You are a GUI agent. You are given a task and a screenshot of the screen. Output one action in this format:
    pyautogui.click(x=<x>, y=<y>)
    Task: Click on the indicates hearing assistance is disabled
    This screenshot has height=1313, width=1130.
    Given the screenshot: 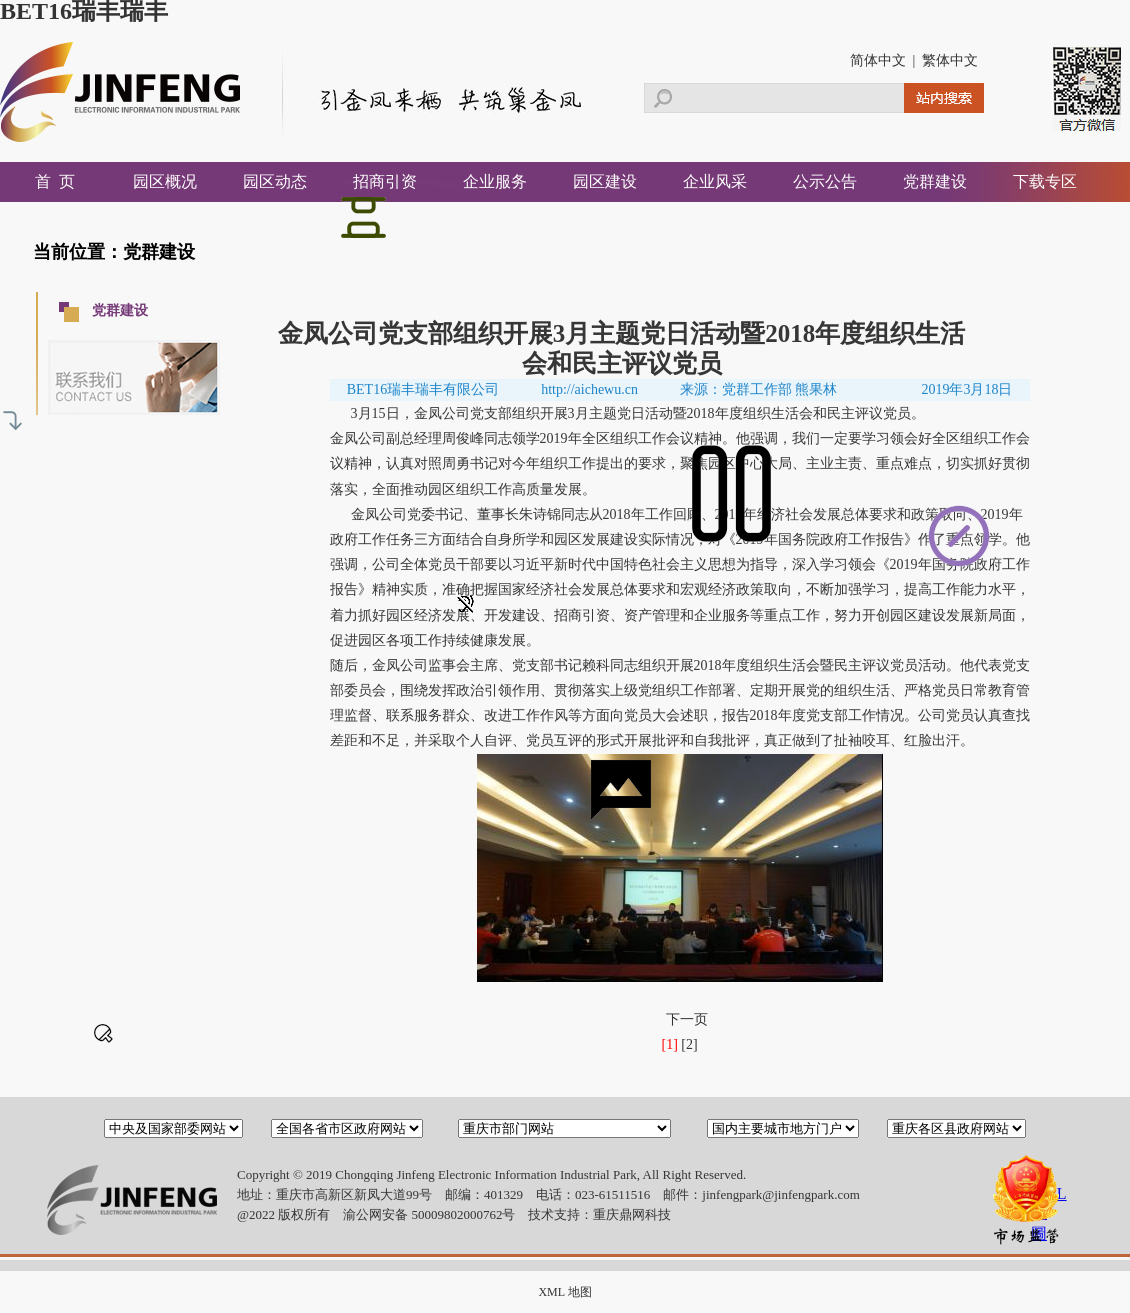 What is the action you would take?
    pyautogui.click(x=466, y=604)
    